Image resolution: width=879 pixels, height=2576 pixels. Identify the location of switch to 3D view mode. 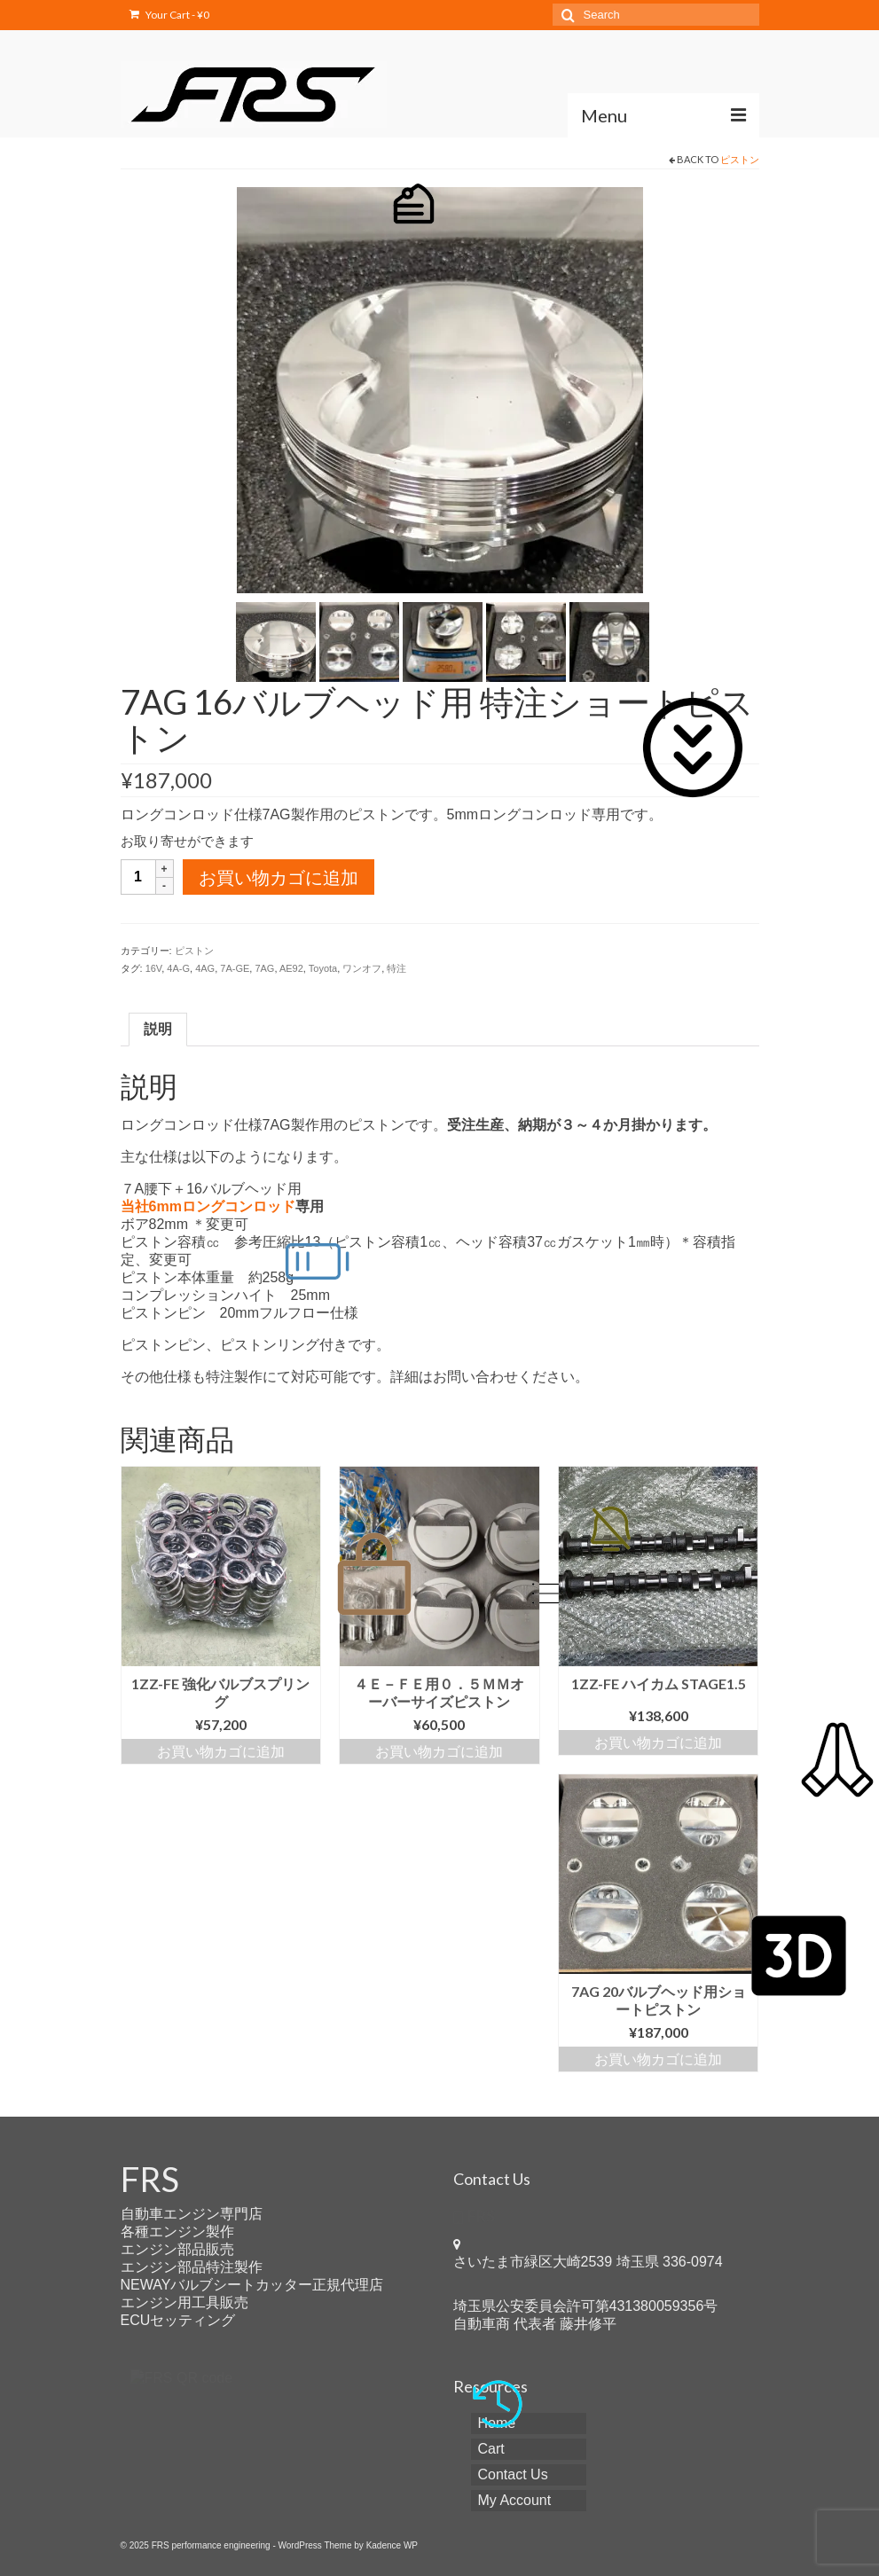
(798, 1955).